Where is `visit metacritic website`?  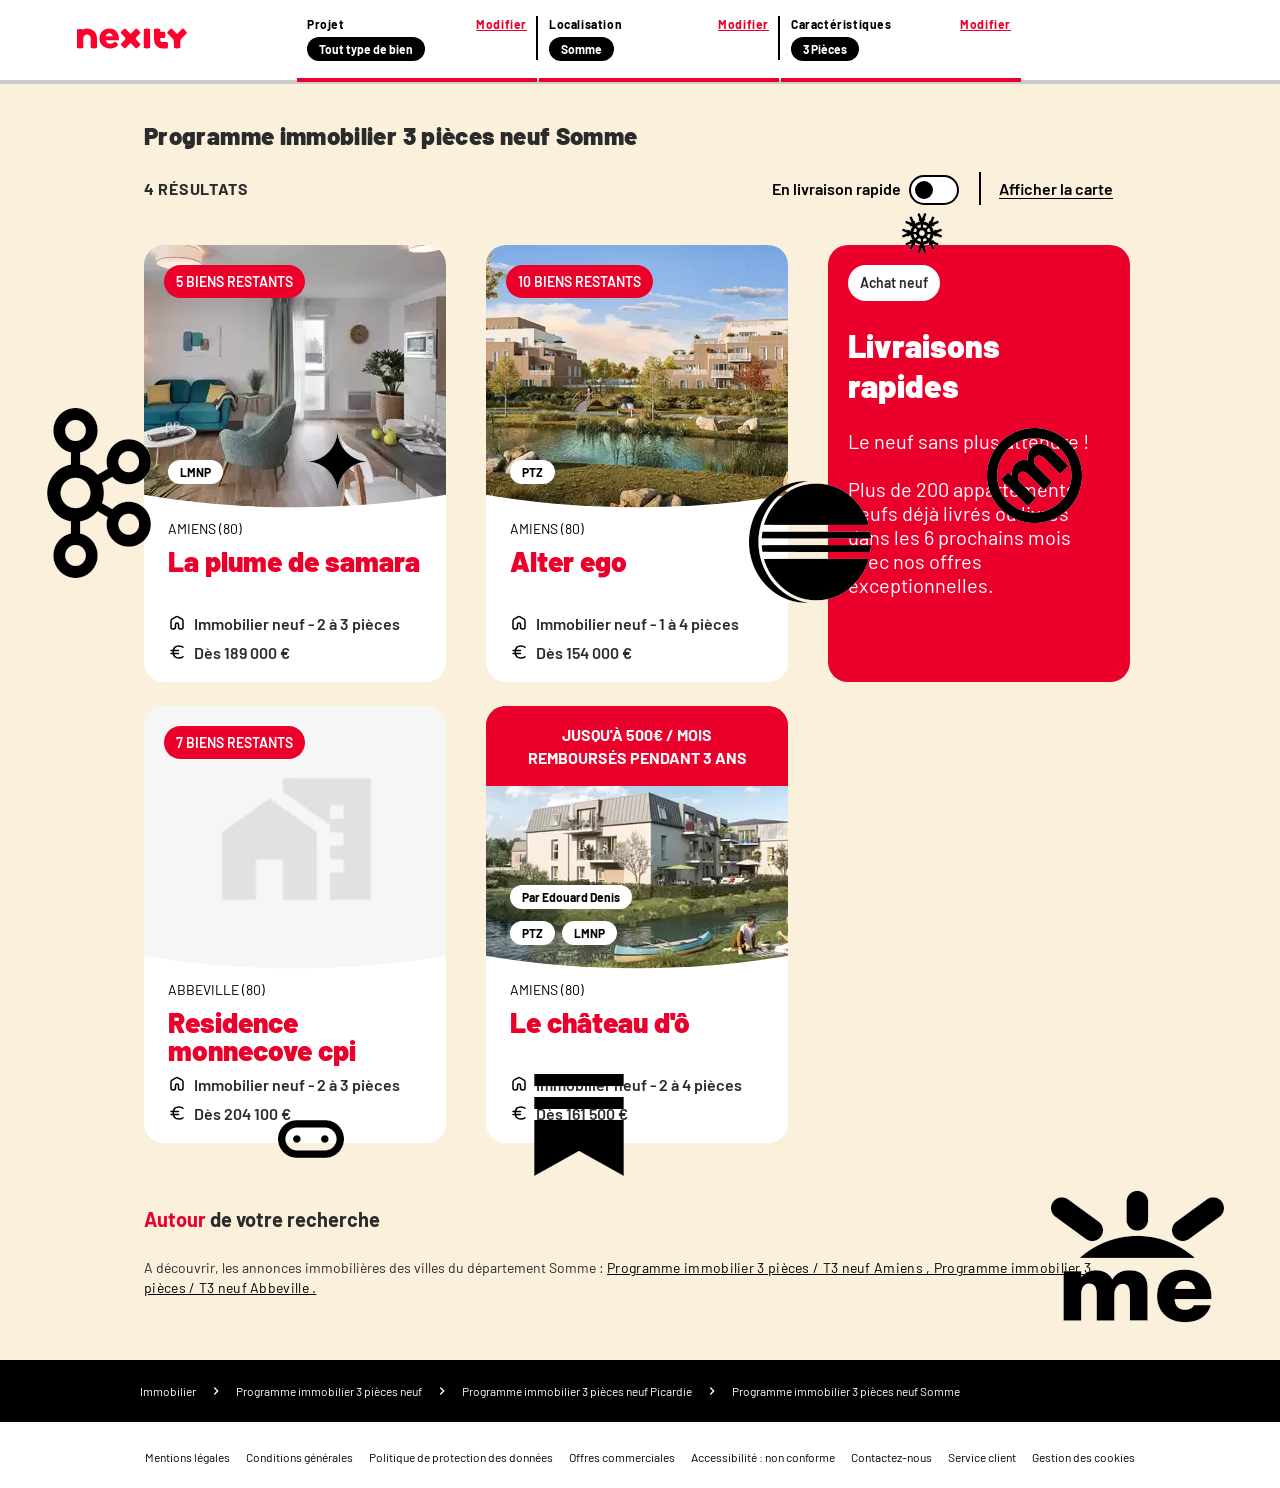
visit metacritic website is located at coordinates (1034, 475).